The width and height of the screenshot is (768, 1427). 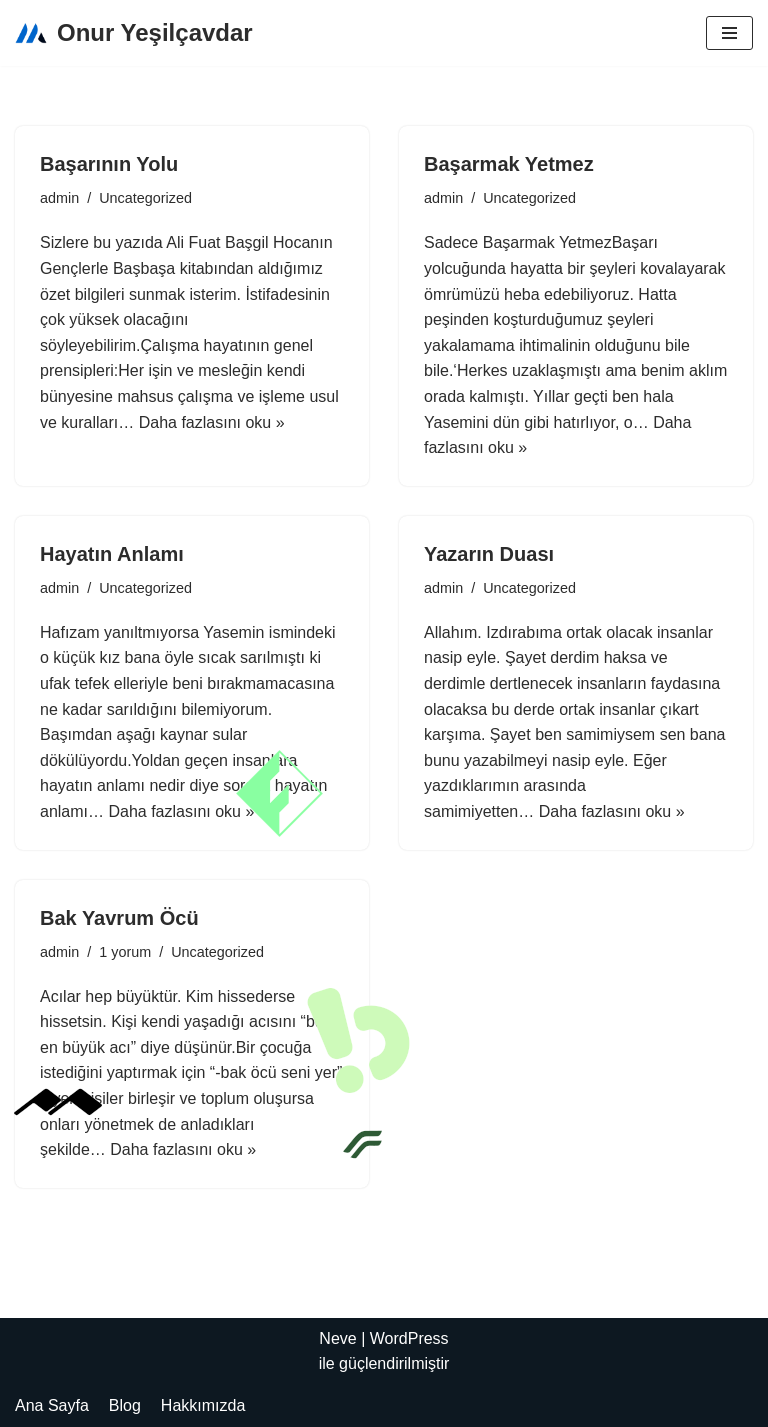 What do you see at coordinates (362, 1144) in the screenshot?
I see `Resurrection Remix OS logo` at bounding box center [362, 1144].